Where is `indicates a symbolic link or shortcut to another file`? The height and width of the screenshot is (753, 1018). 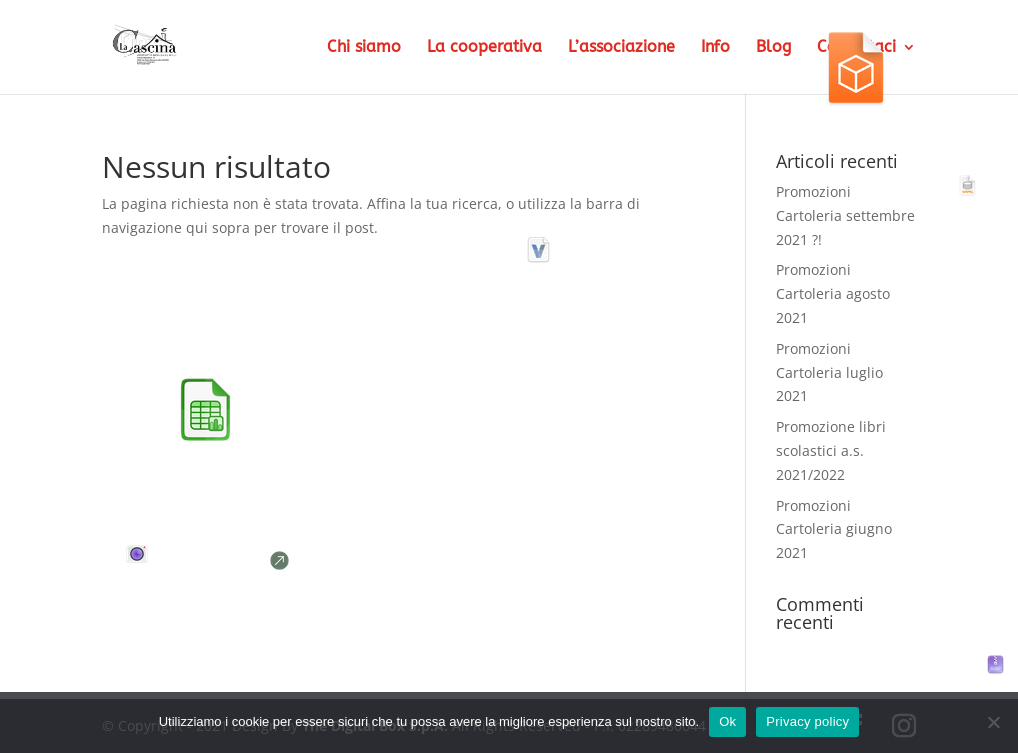 indicates a symbolic link or shortcut to another file is located at coordinates (279, 560).